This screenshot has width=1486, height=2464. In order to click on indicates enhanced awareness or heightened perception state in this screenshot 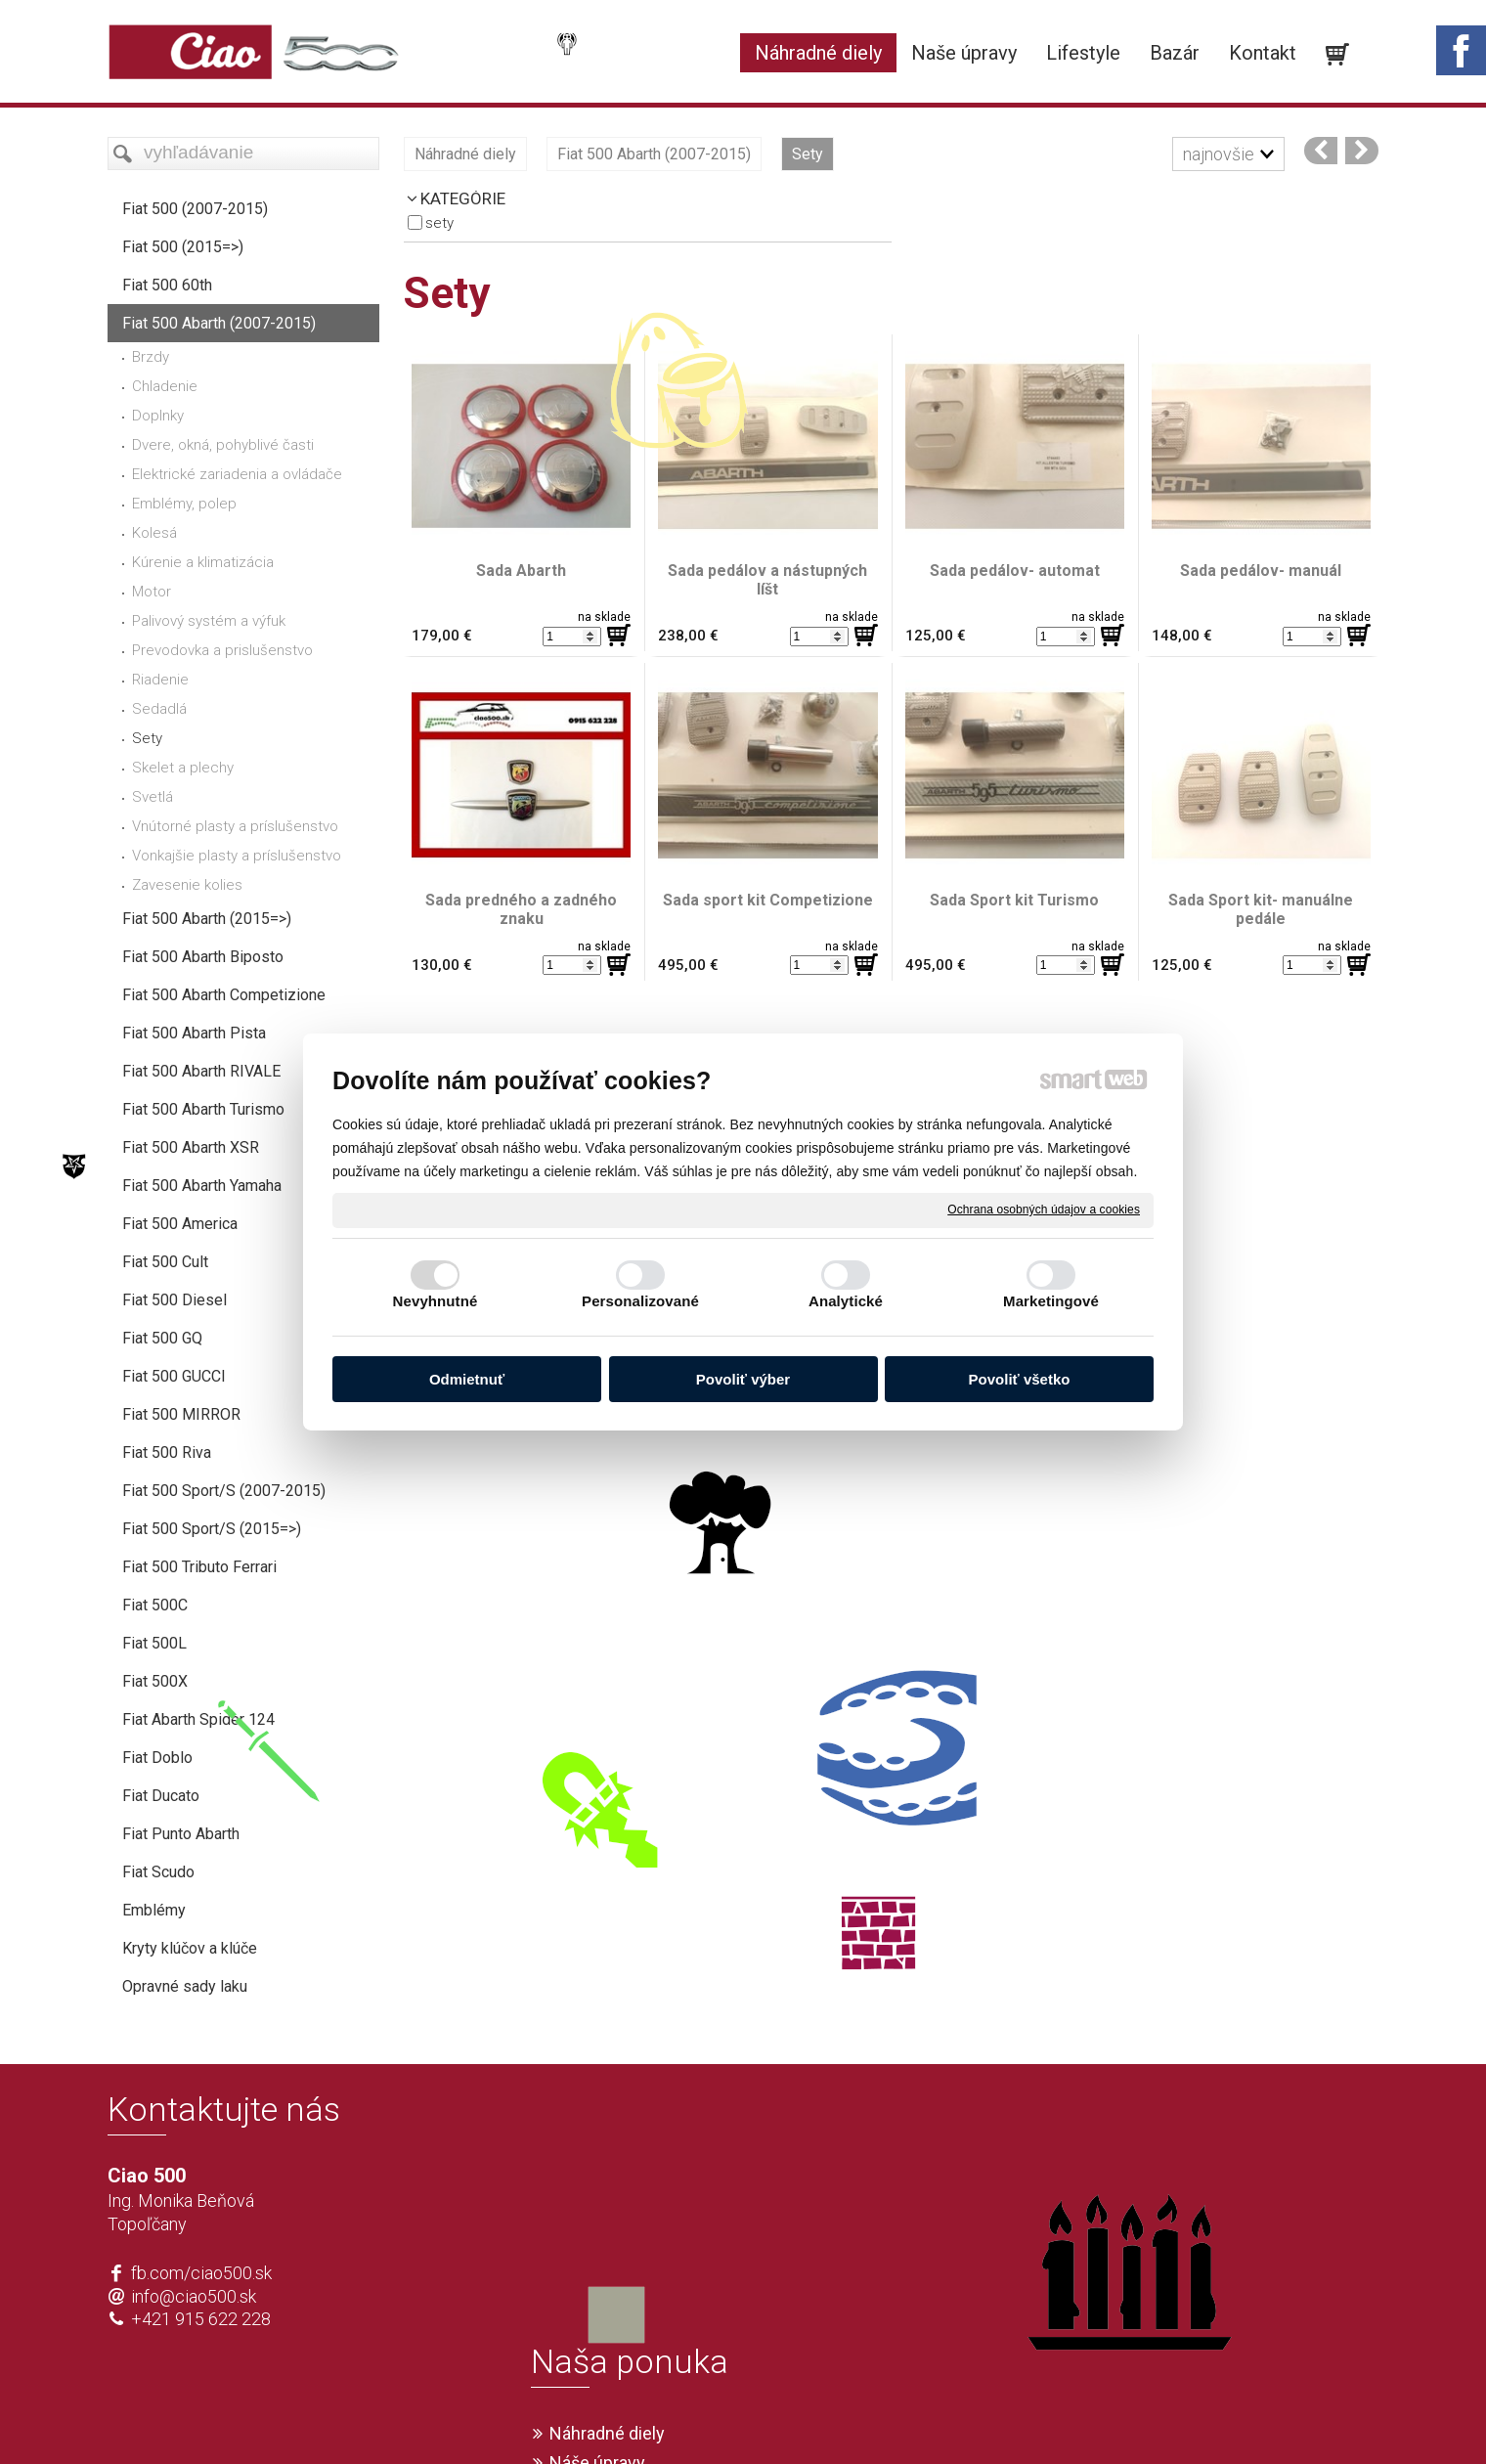, I will do `click(567, 44)`.